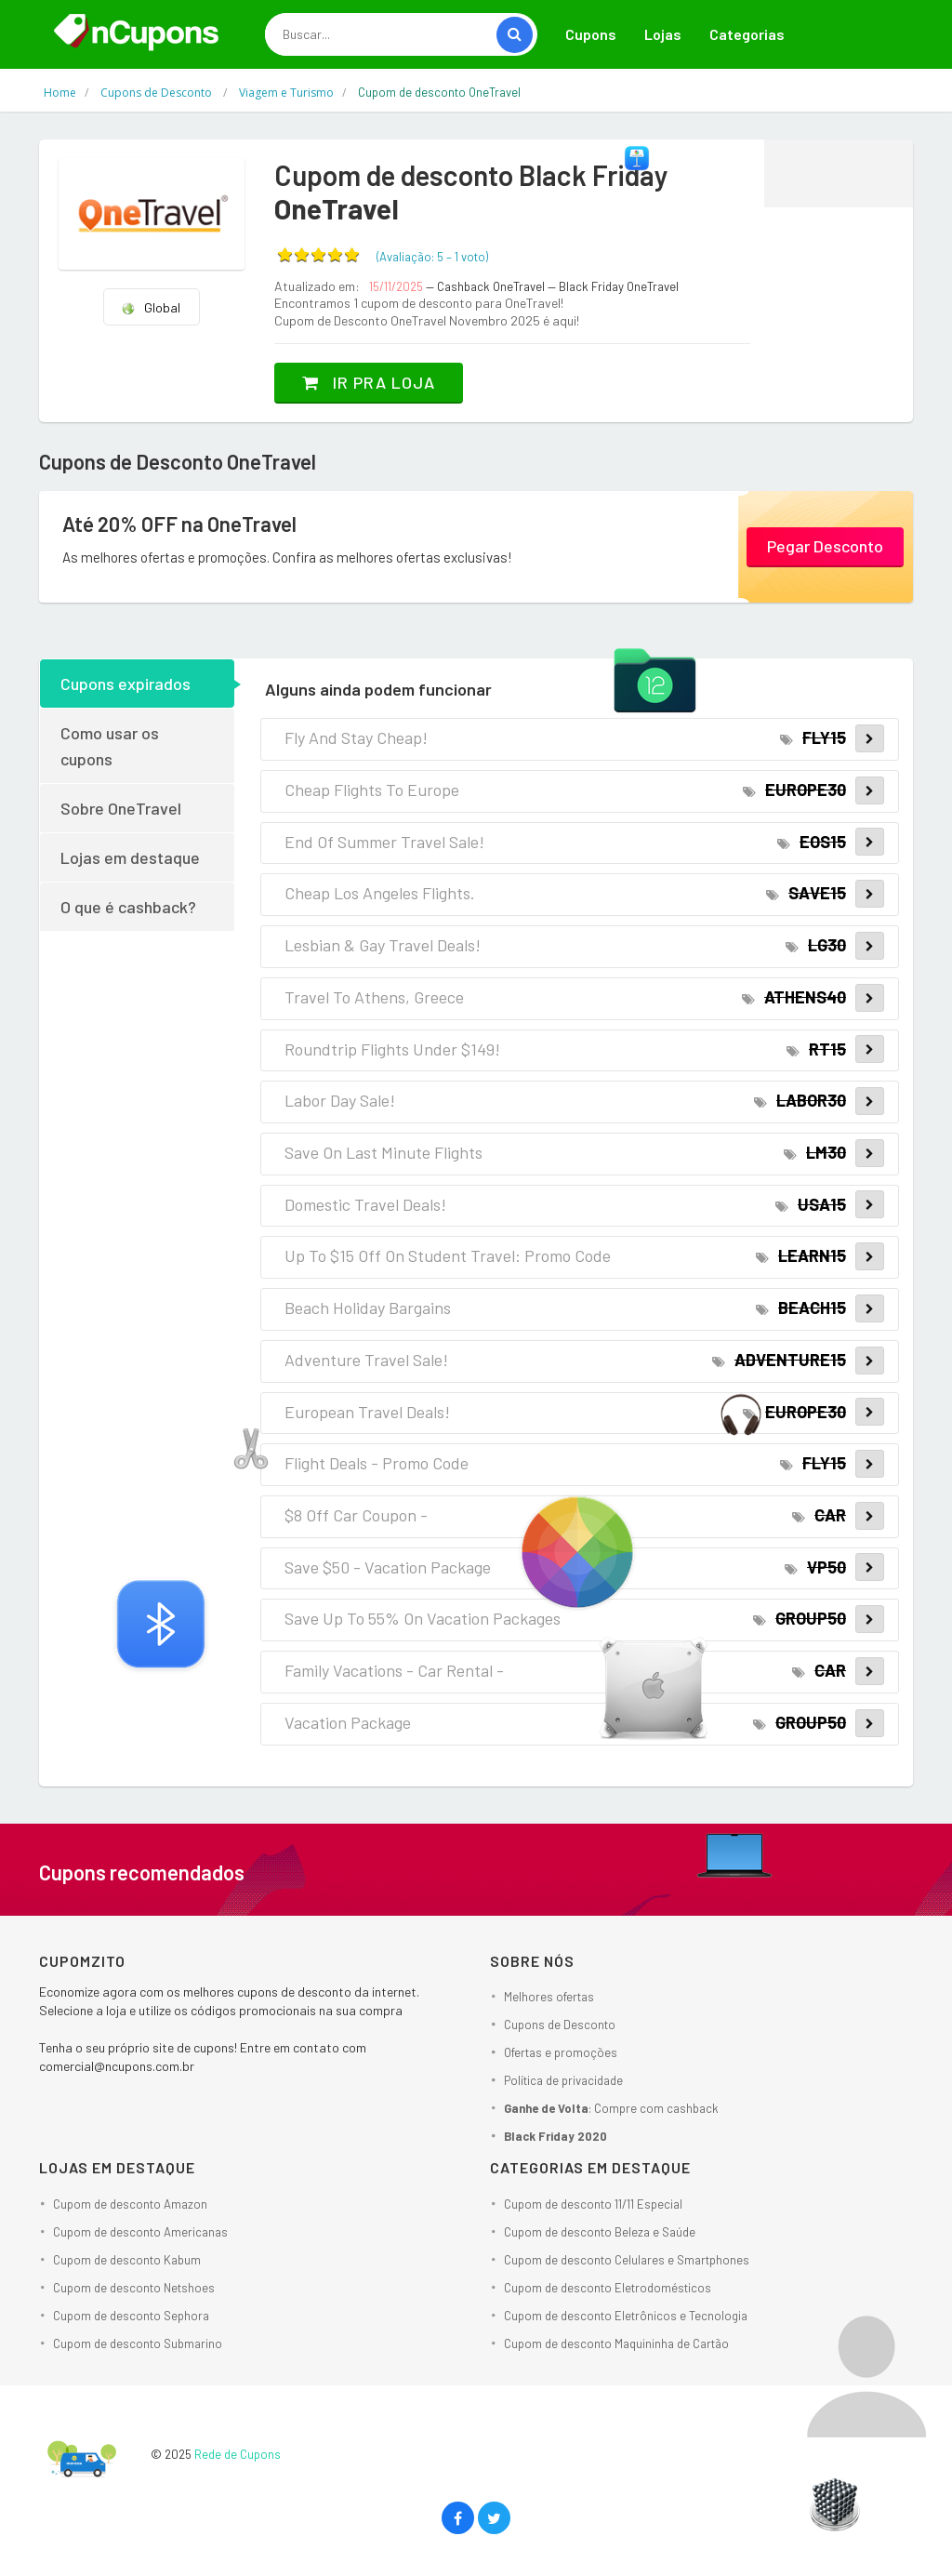  Describe the element at coordinates (654, 1686) in the screenshot. I see `represents a power mac g4 computer in system settings` at that location.